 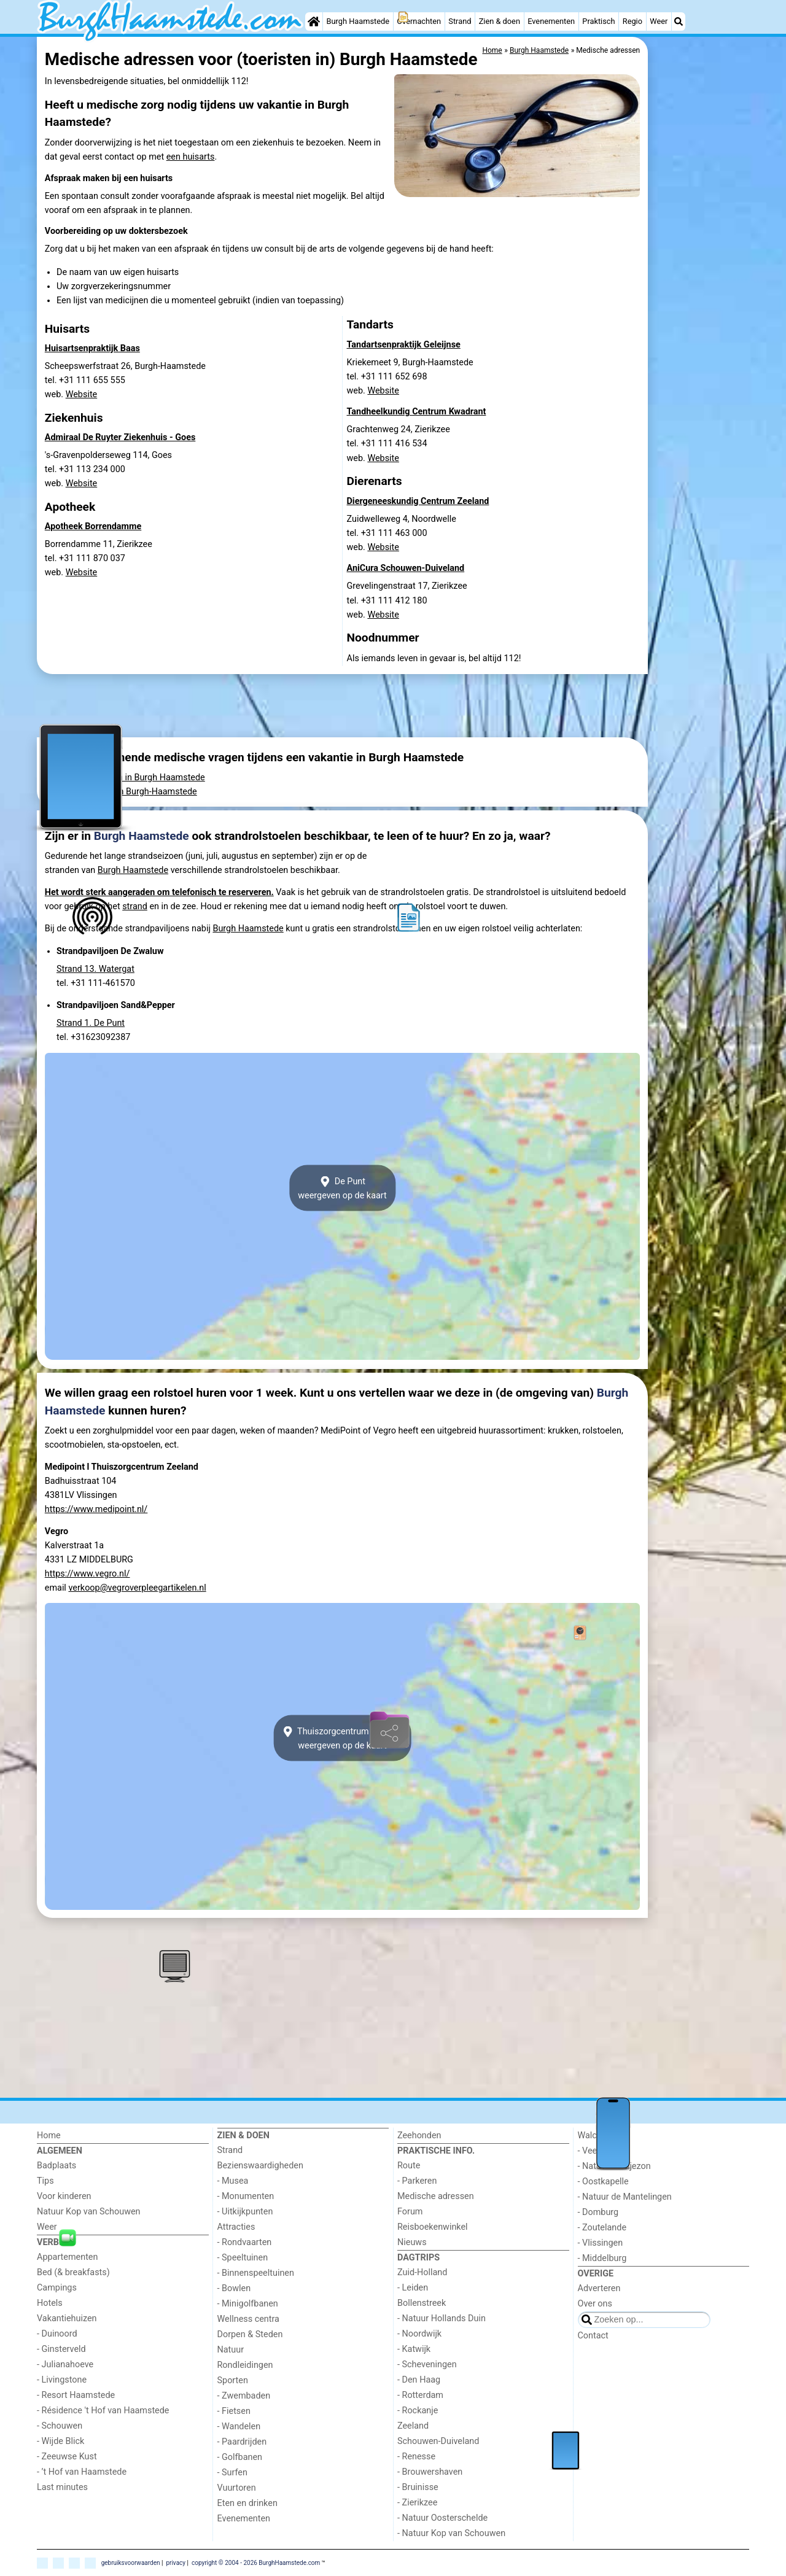 I want to click on package manager is processing or waiting, so click(x=580, y=1632).